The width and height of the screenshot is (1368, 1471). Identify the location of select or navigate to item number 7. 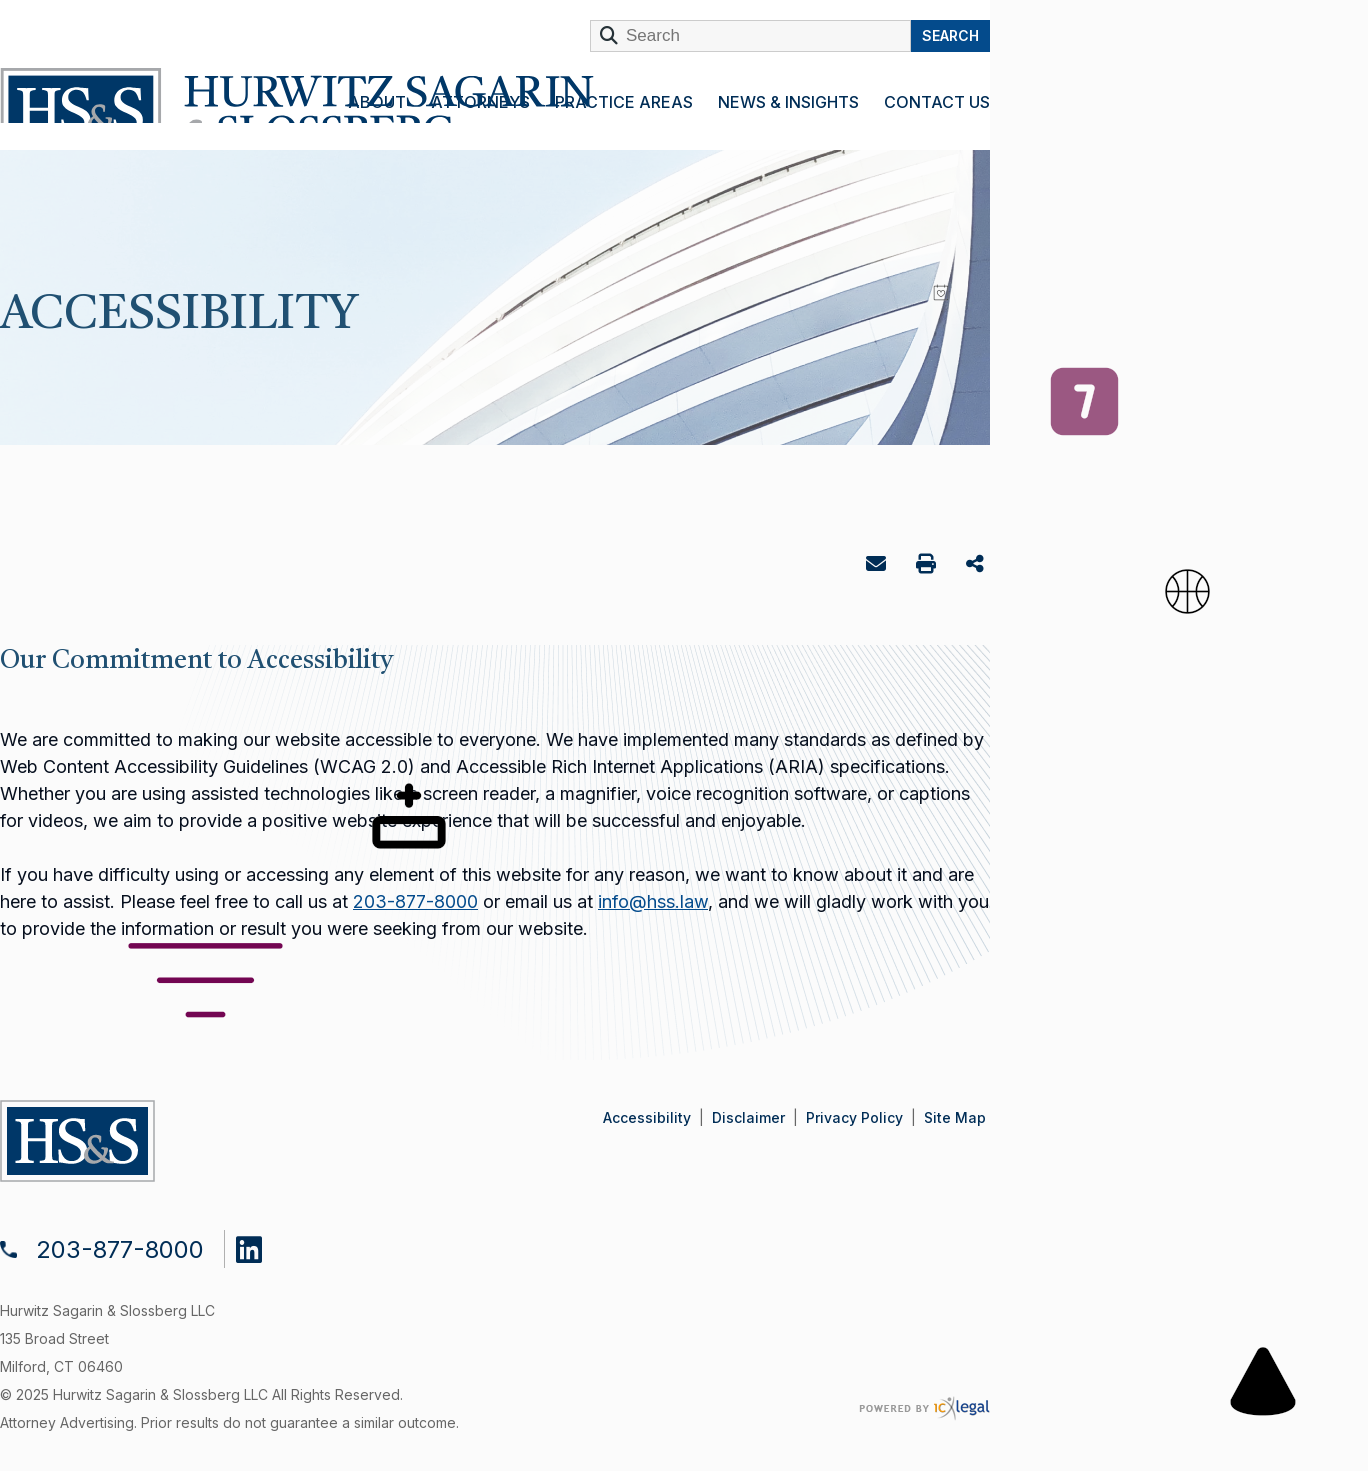
(1084, 401).